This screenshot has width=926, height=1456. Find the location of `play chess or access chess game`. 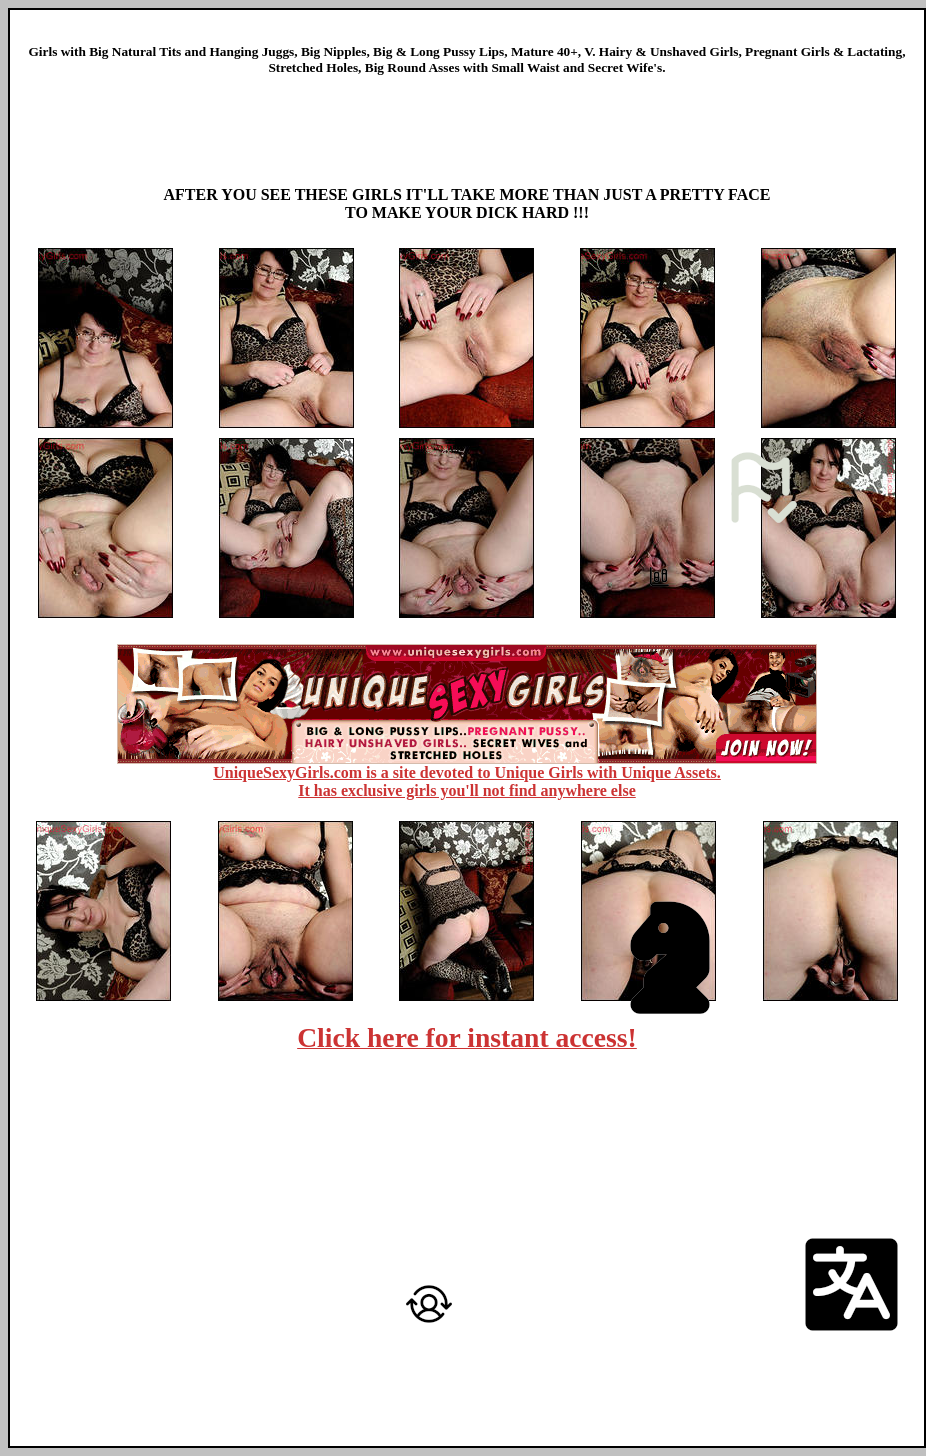

play chess or access chess game is located at coordinates (670, 961).